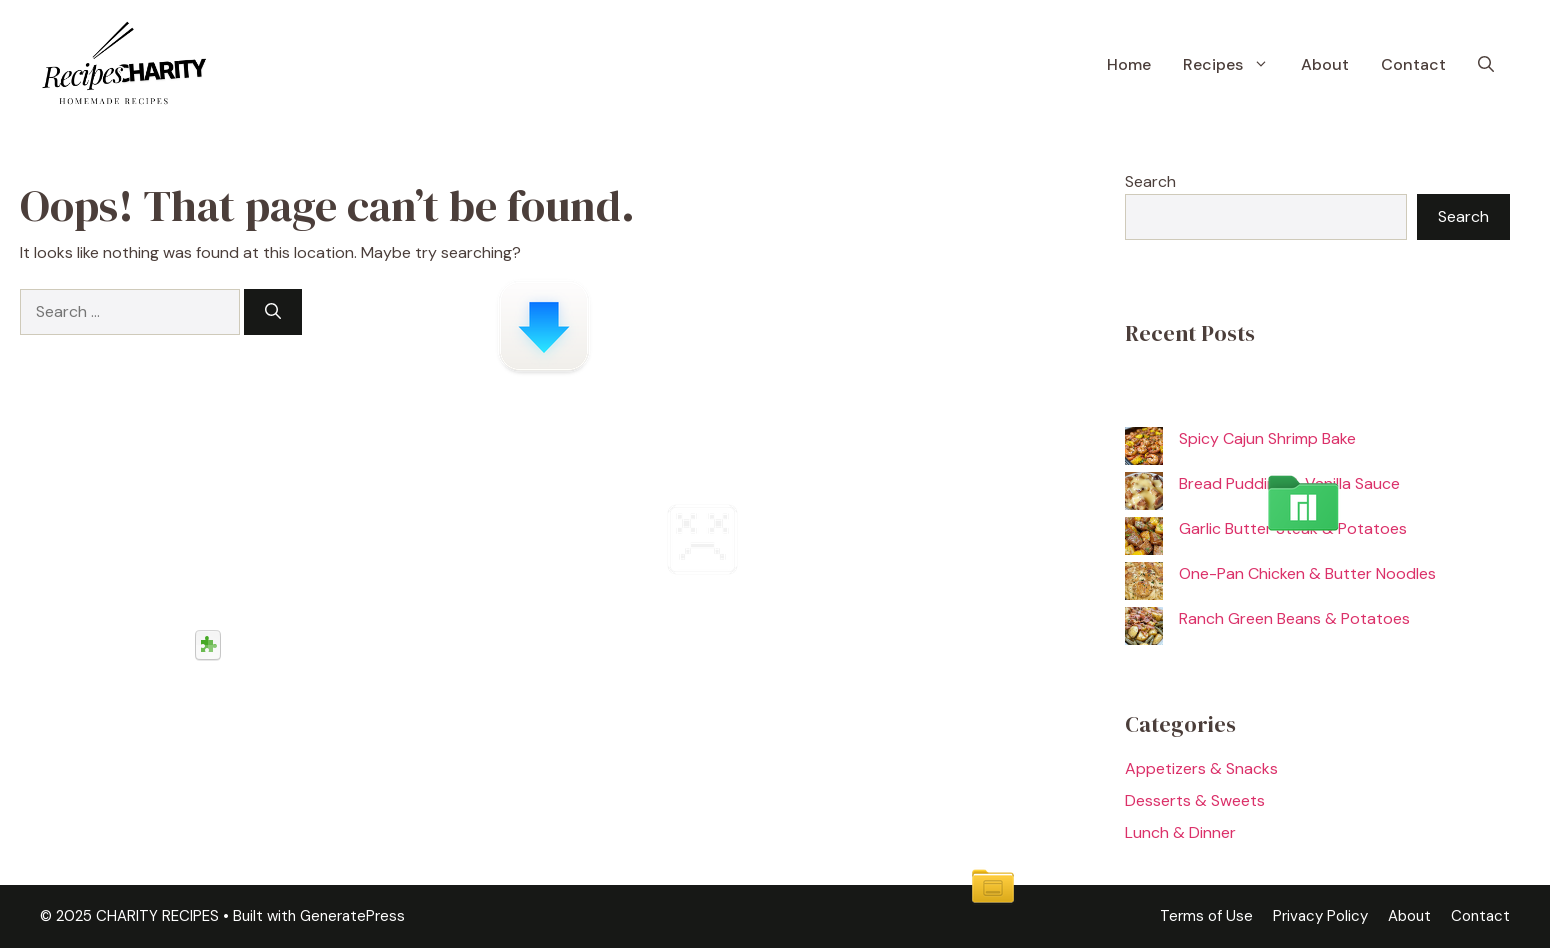 Image resolution: width=1550 pixels, height=948 pixels. What do you see at coordinates (702, 539) in the screenshot?
I see `system crash or error report notification` at bounding box center [702, 539].